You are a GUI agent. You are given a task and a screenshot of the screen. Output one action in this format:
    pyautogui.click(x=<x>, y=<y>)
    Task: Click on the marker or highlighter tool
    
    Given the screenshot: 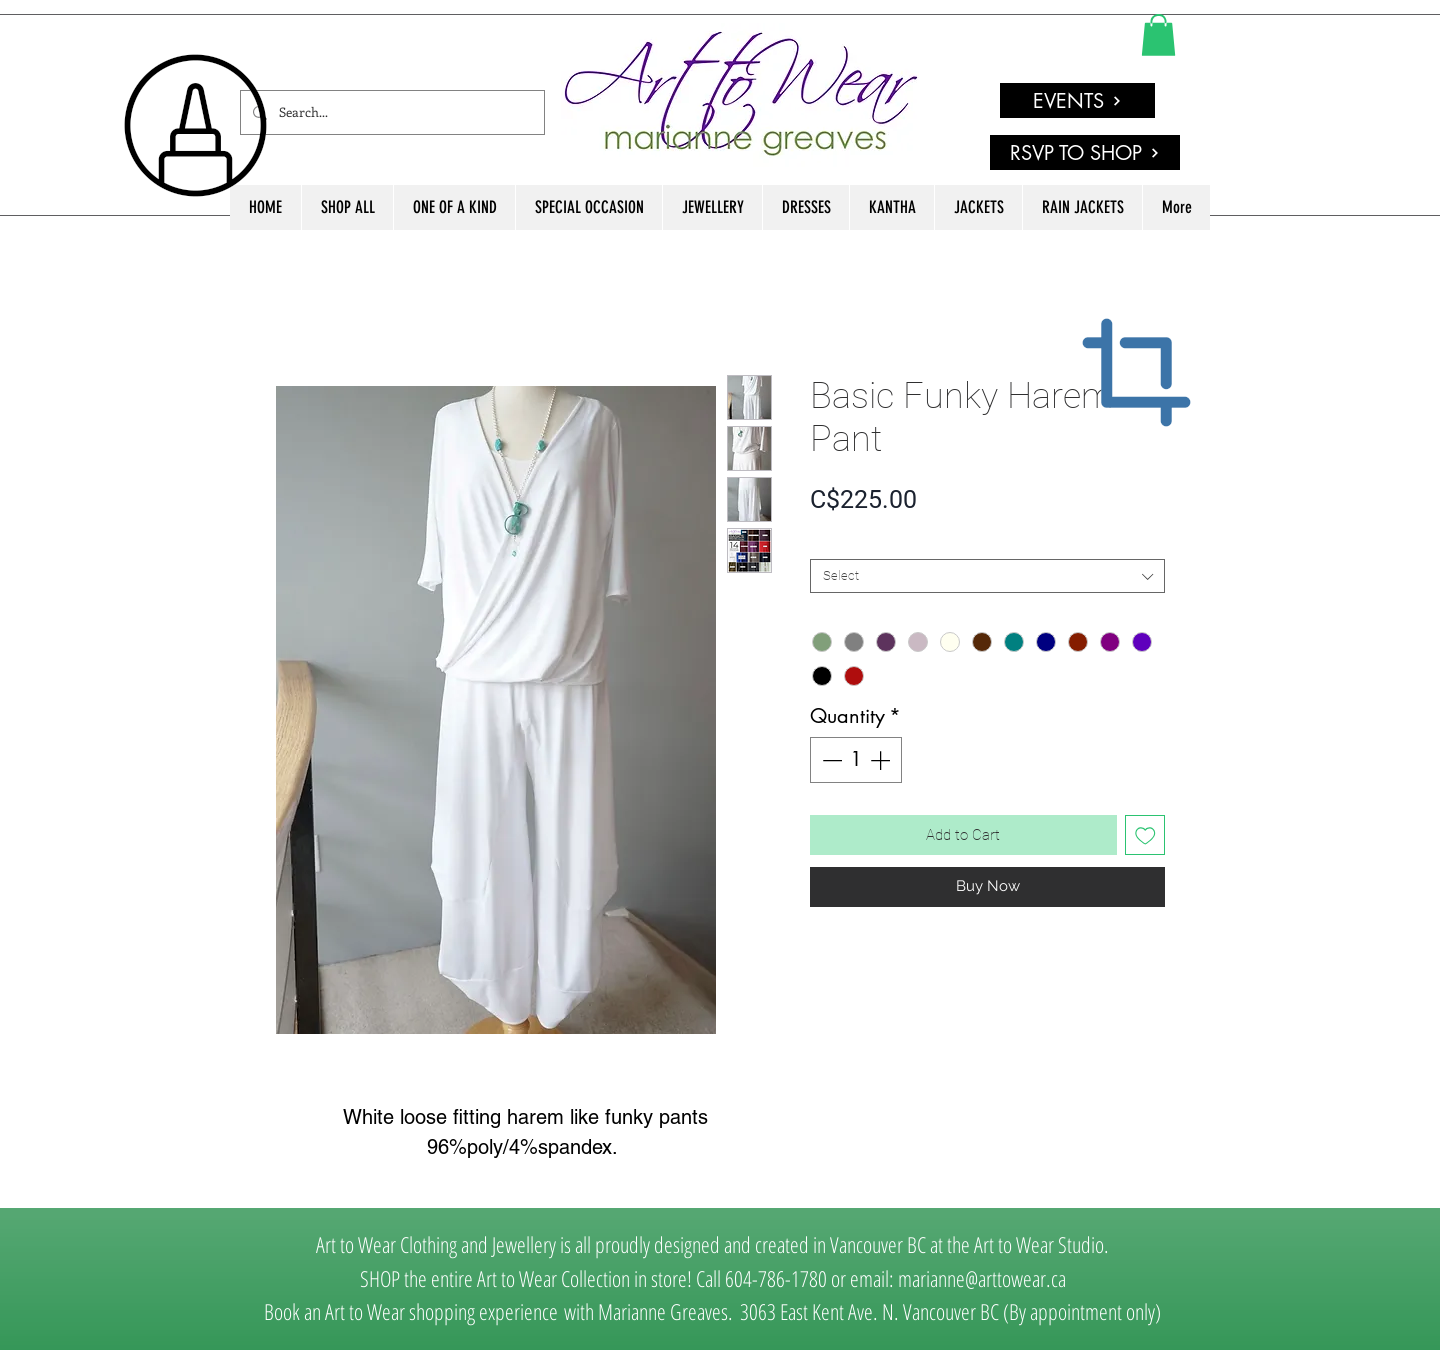 What is the action you would take?
    pyautogui.click(x=195, y=125)
    